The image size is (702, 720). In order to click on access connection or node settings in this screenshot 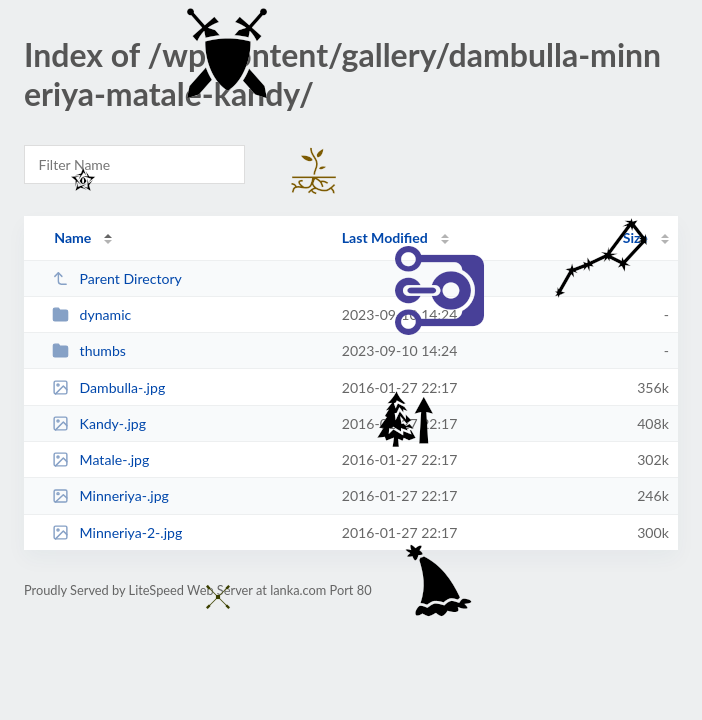, I will do `click(439, 290)`.